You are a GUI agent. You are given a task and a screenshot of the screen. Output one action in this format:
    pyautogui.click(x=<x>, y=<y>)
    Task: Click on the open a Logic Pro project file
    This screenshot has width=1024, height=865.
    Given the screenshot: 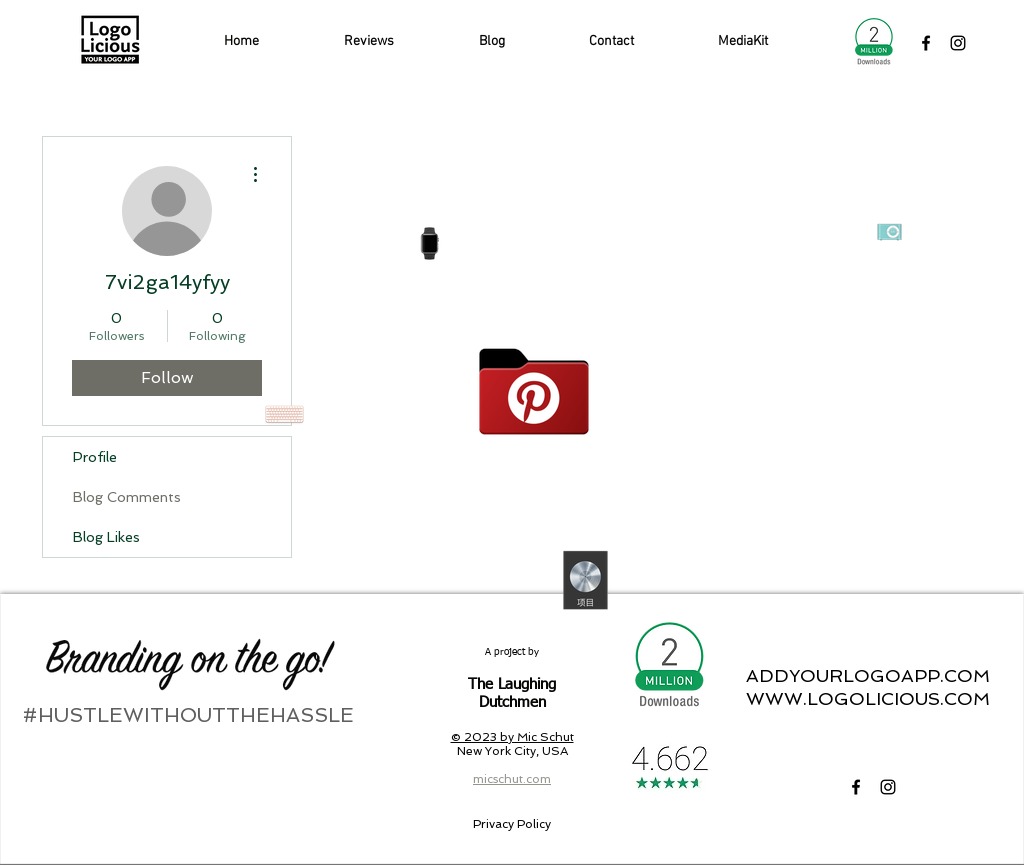 What is the action you would take?
    pyautogui.click(x=585, y=581)
    